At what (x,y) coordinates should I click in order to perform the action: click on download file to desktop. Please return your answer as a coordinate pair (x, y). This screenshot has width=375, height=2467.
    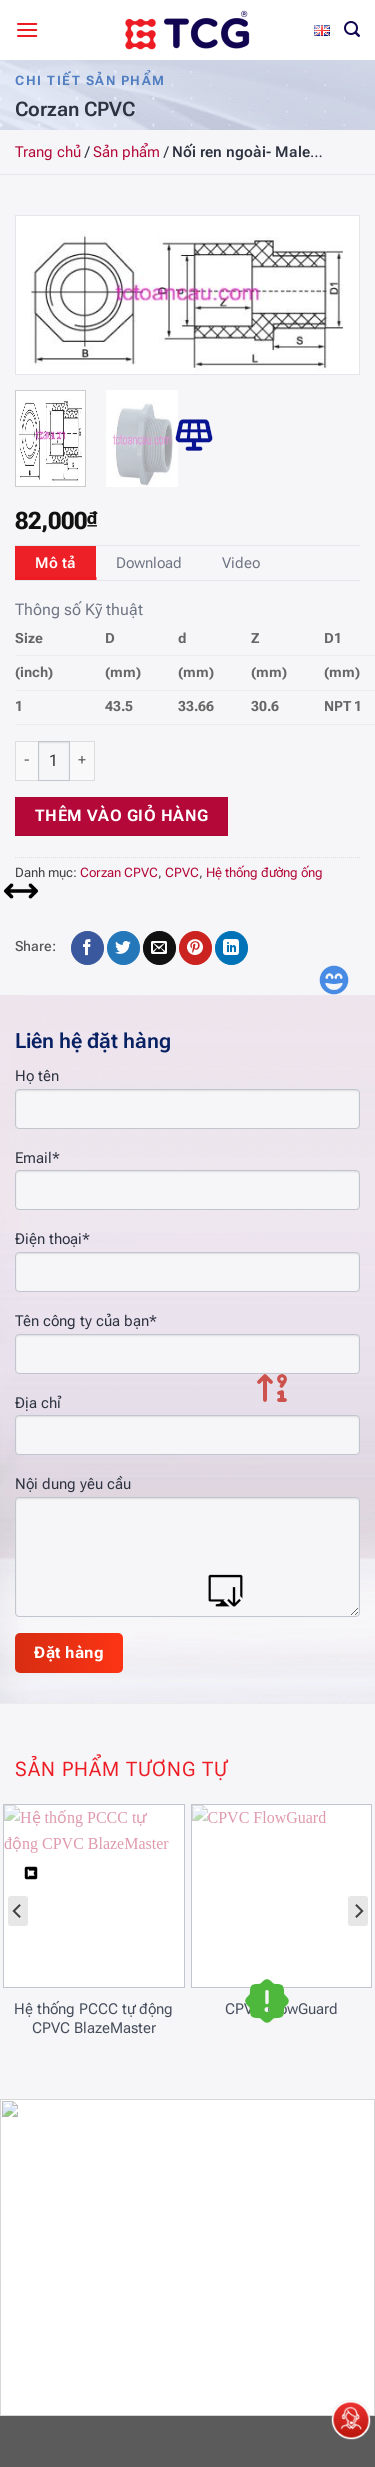
    Looking at the image, I should click on (225, 1589).